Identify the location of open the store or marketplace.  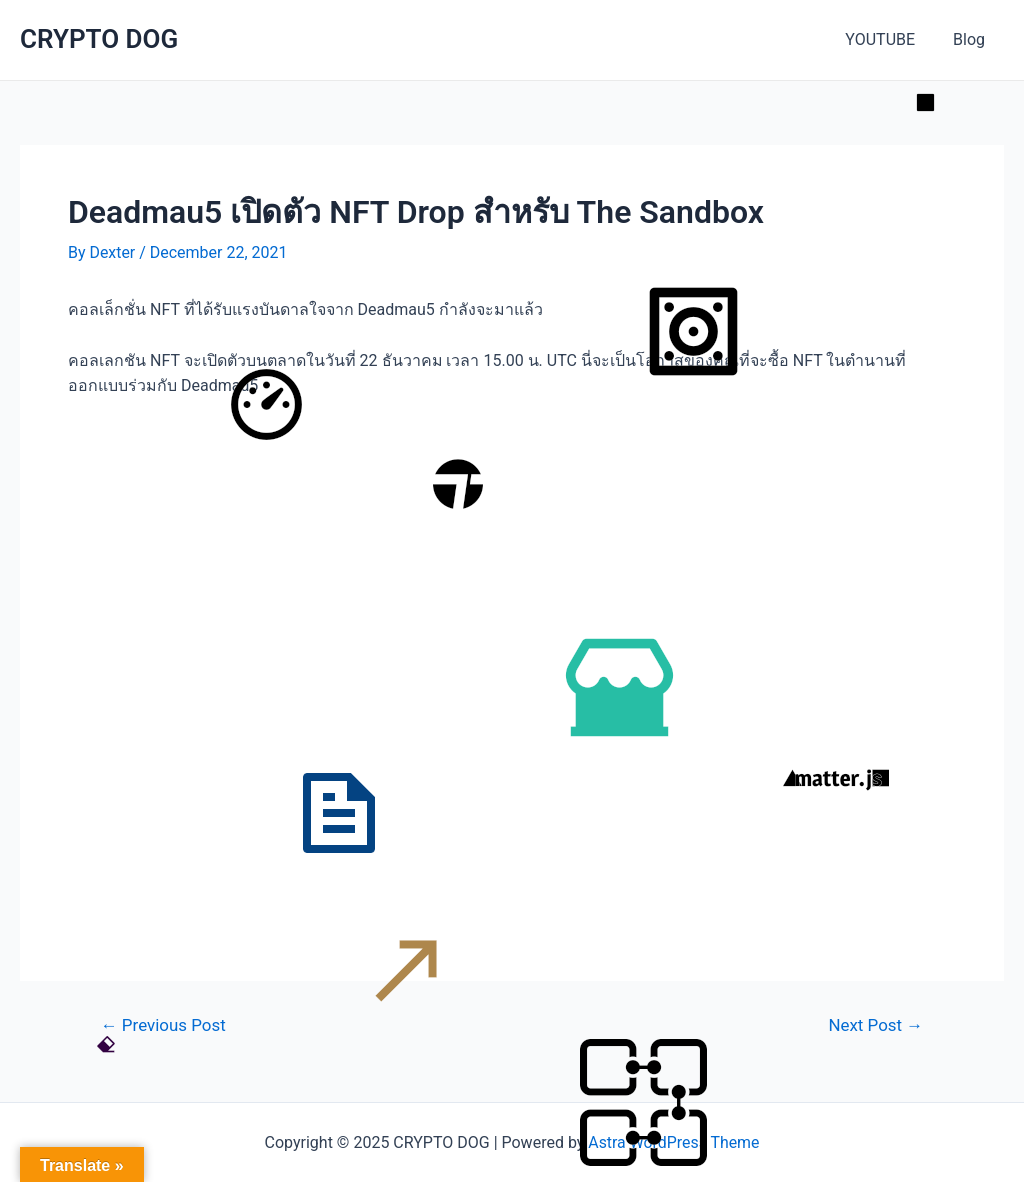
(619, 687).